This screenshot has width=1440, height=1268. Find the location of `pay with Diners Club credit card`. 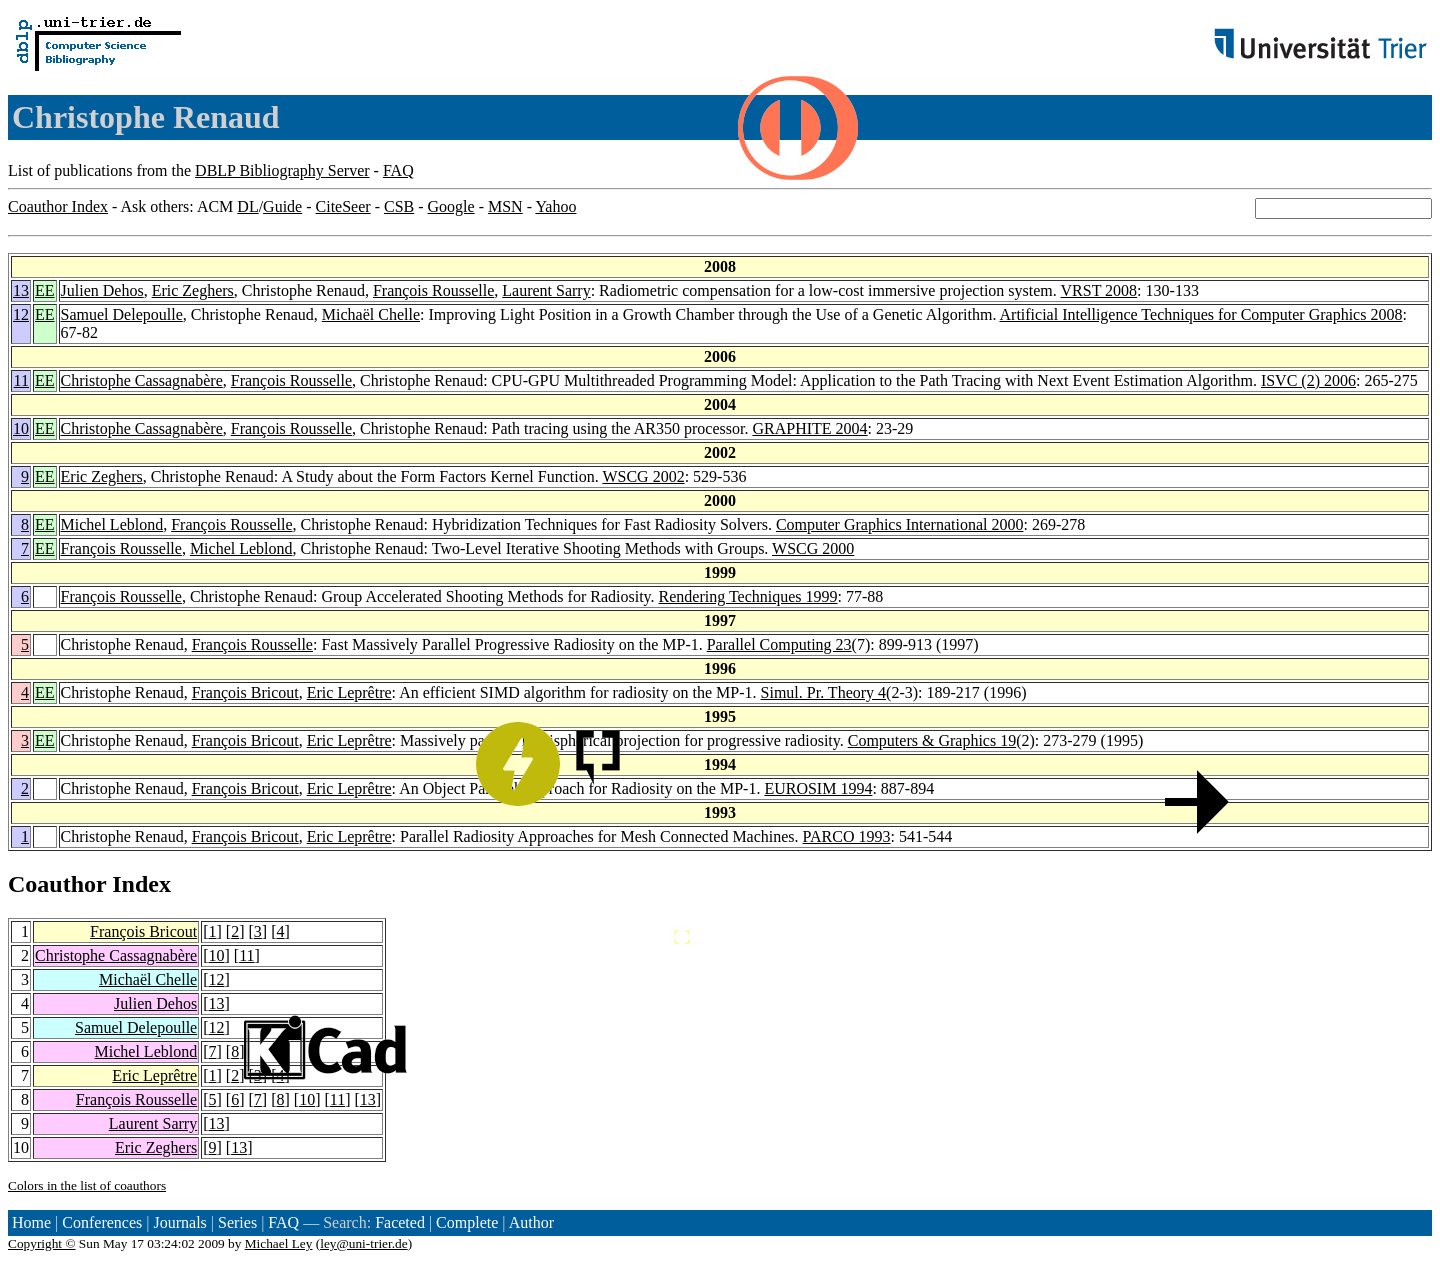

pay with Diners Club credit card is located at coordinates (798, 128).